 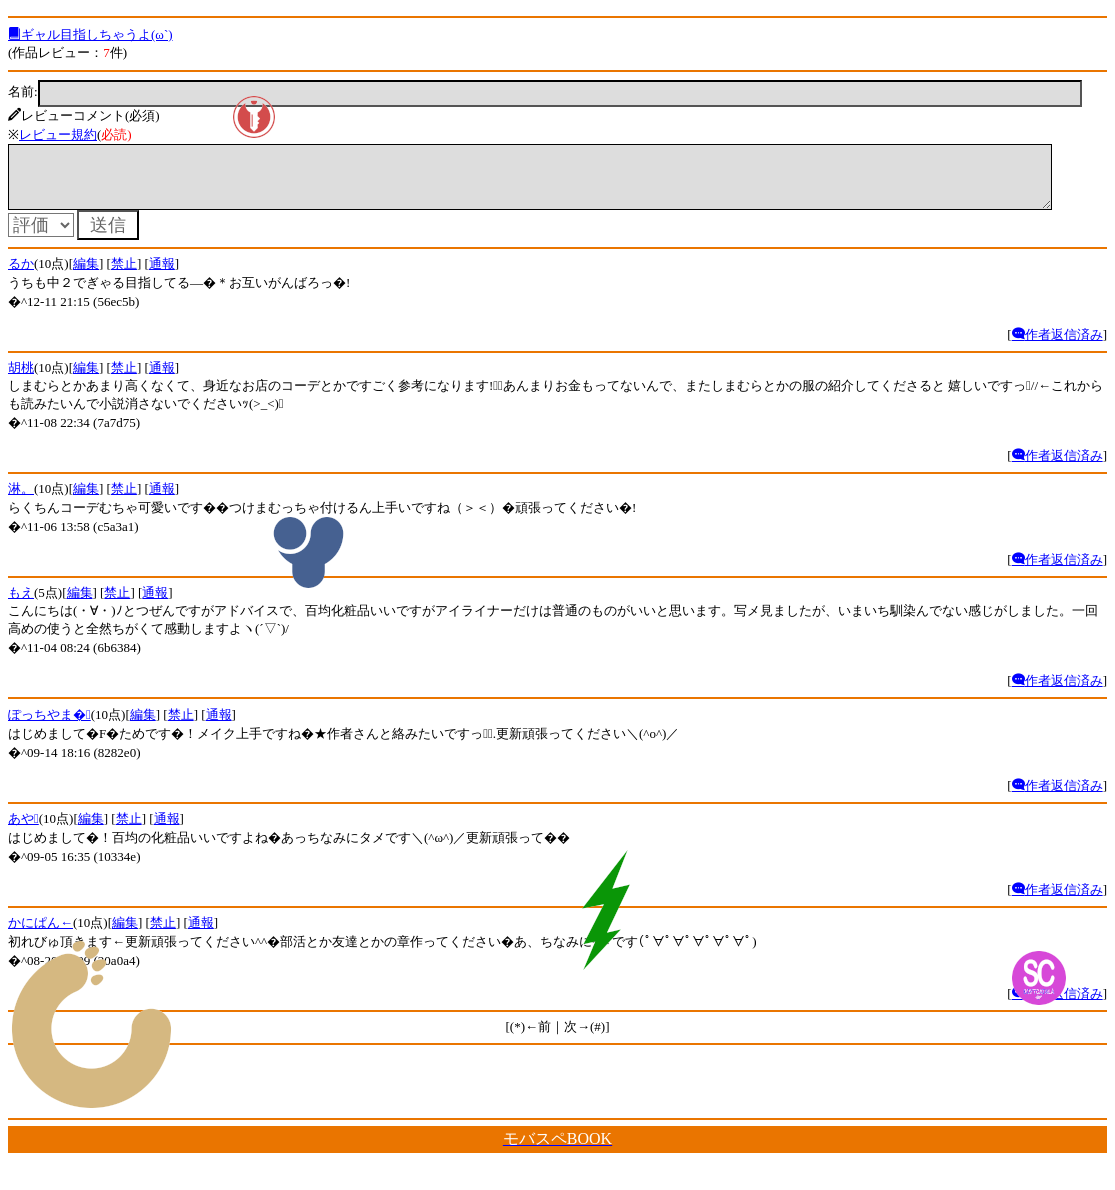 What do you see at coordinates (606, 910) in the screenshot?
I see `hotwire brand logo` at bounding box center [606, 910].